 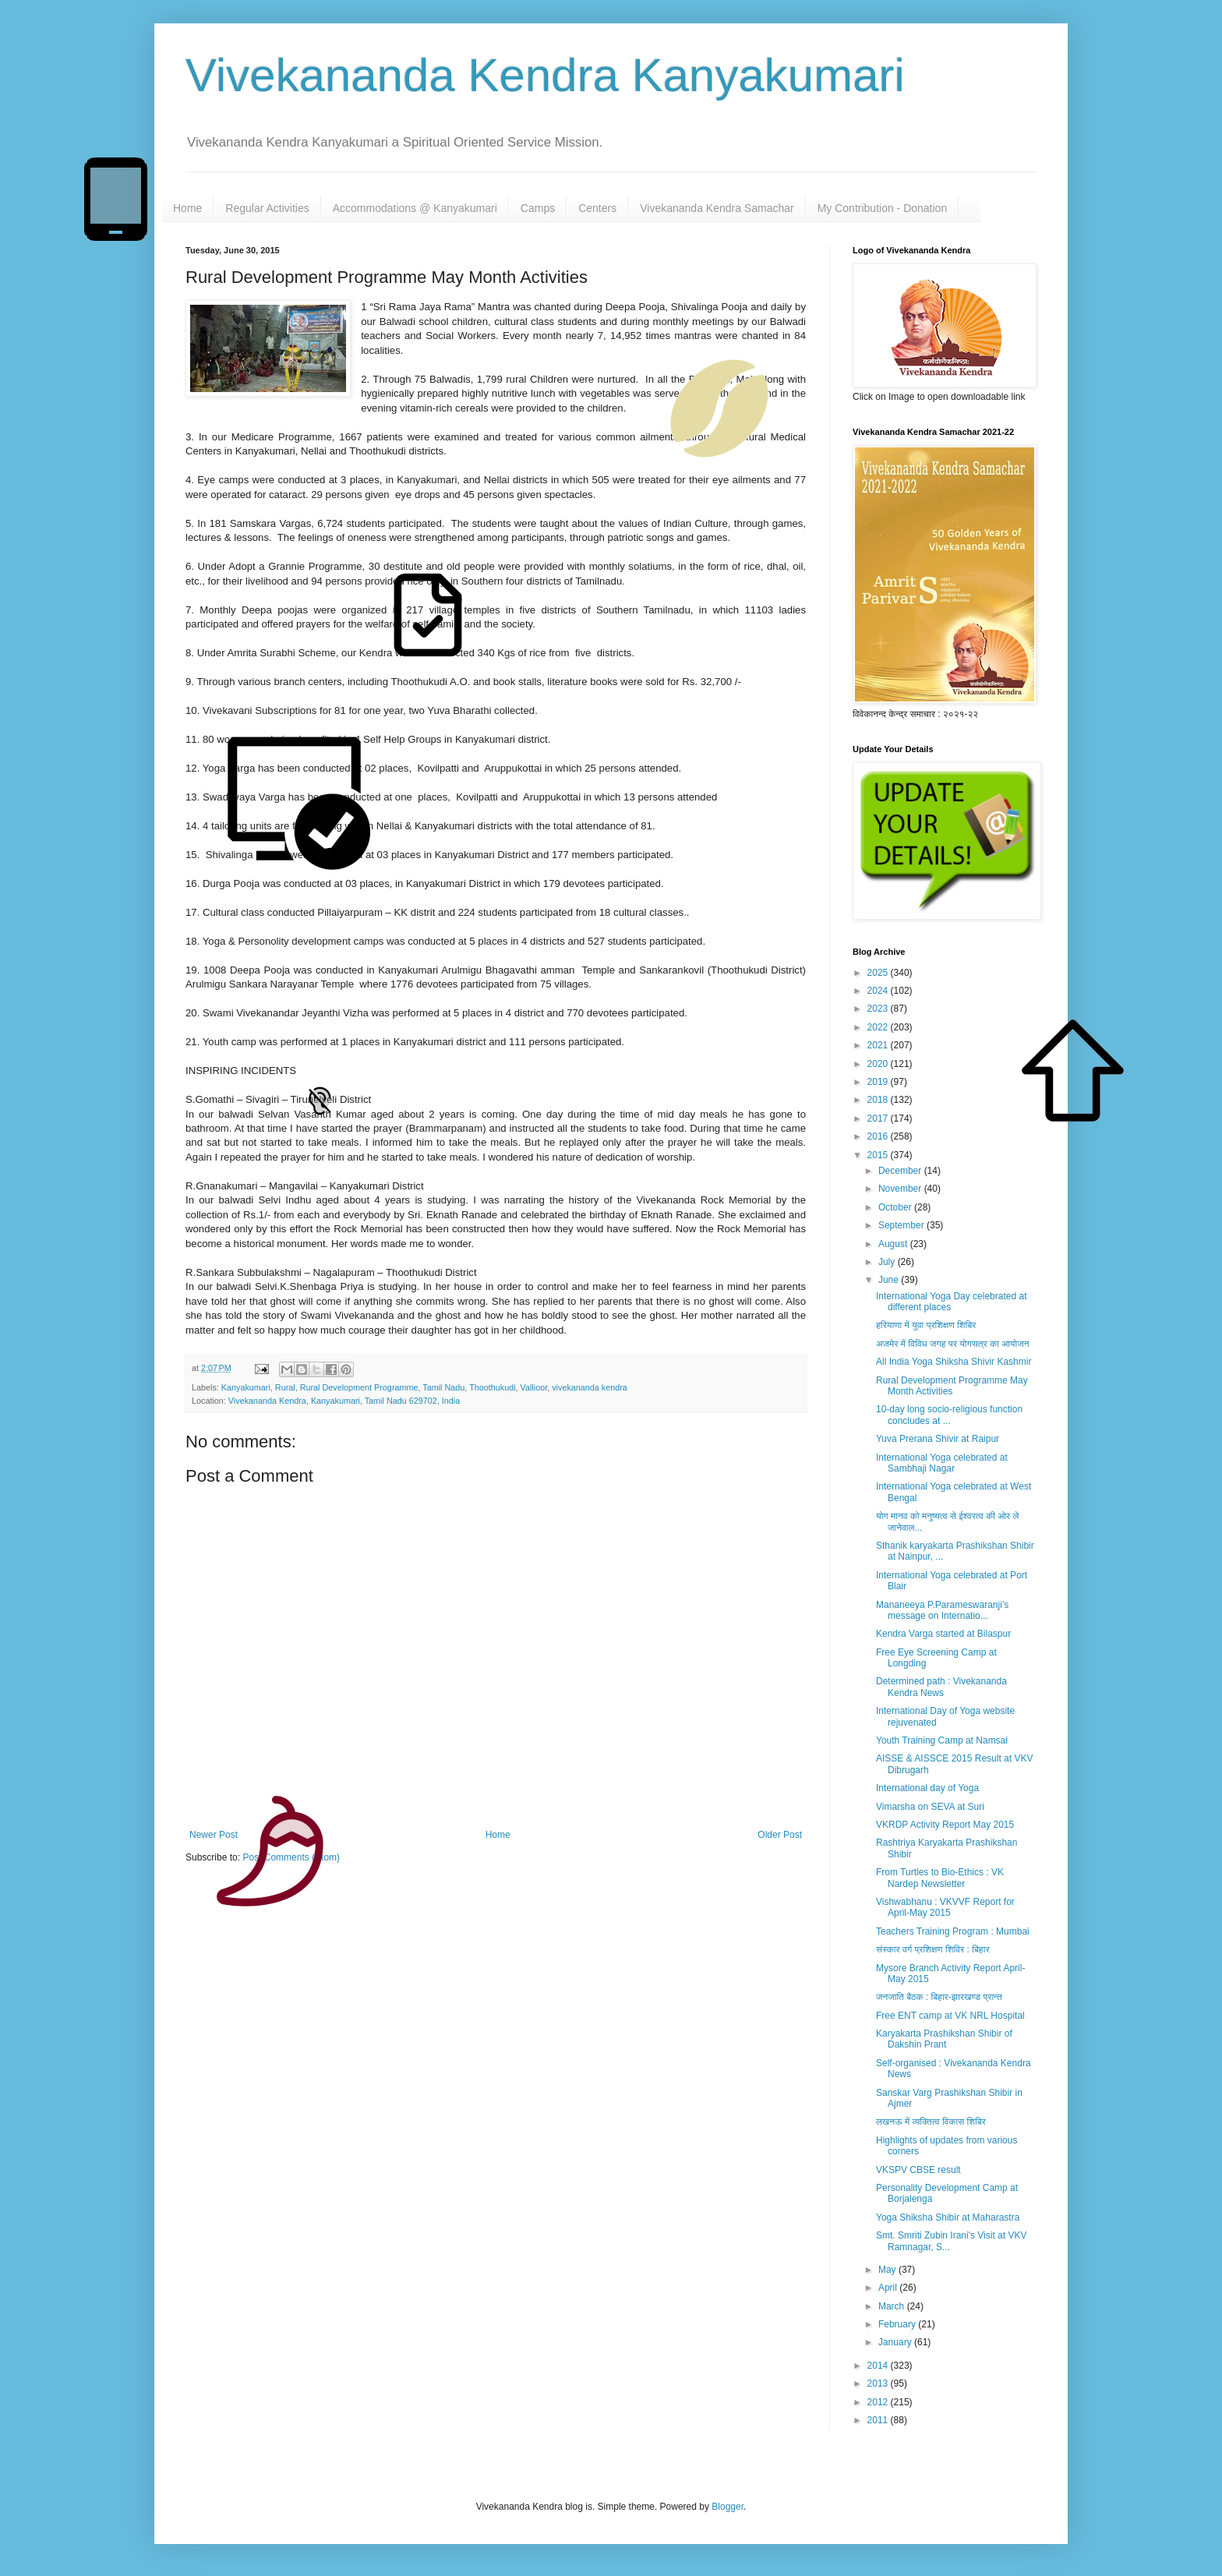 What do you see at coordinates (294, 793) in the screenshot?
I see `indicates virtual machine is running` at bounding box center [294, 793].